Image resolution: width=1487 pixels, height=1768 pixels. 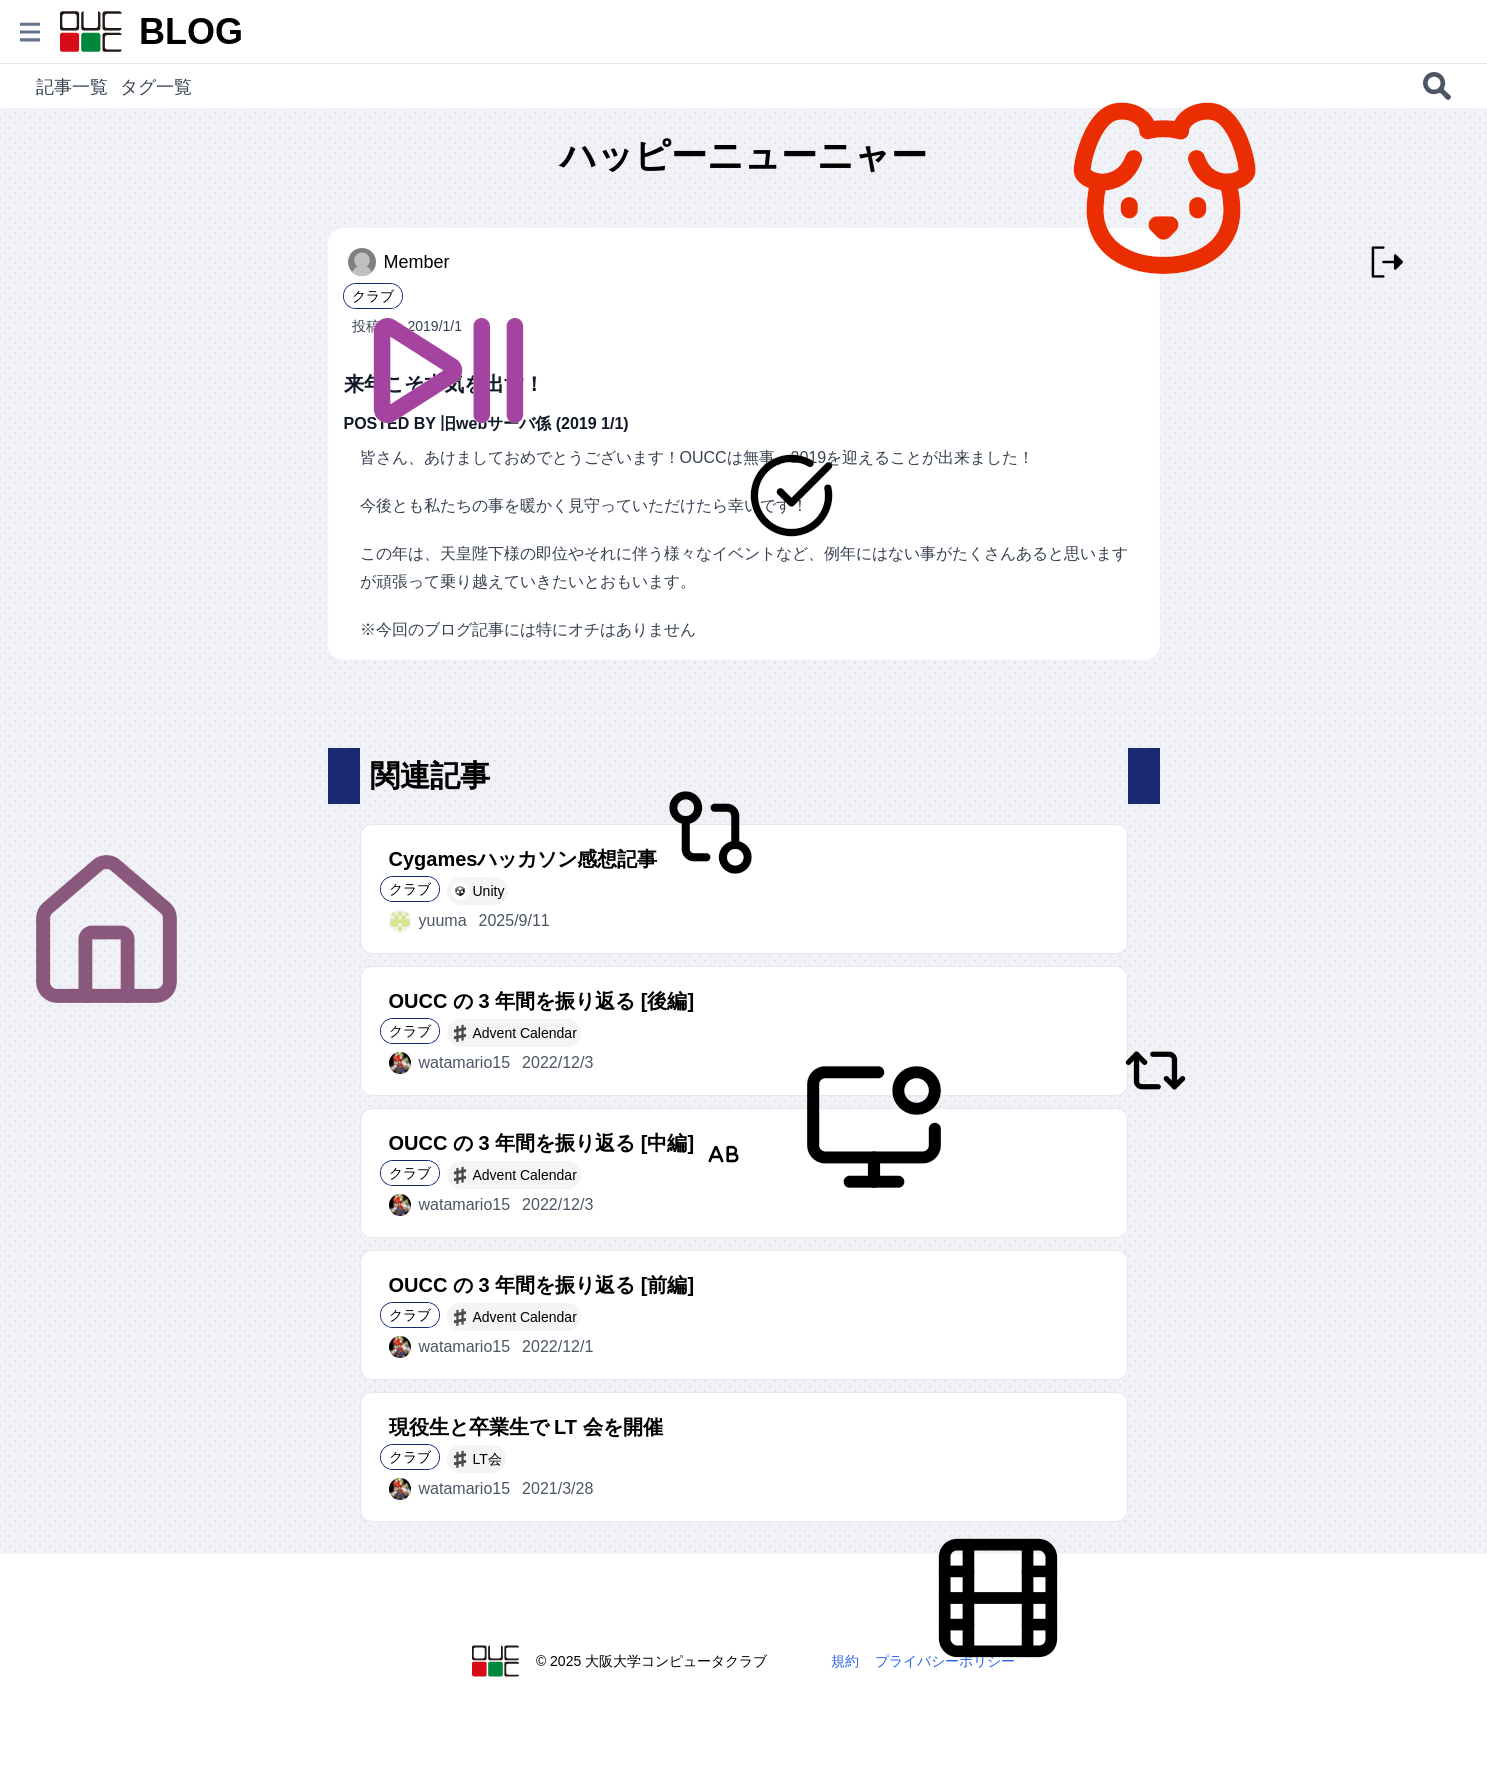 I want to click on toggle between play and pause for media playback, so click(x=448, y=370).